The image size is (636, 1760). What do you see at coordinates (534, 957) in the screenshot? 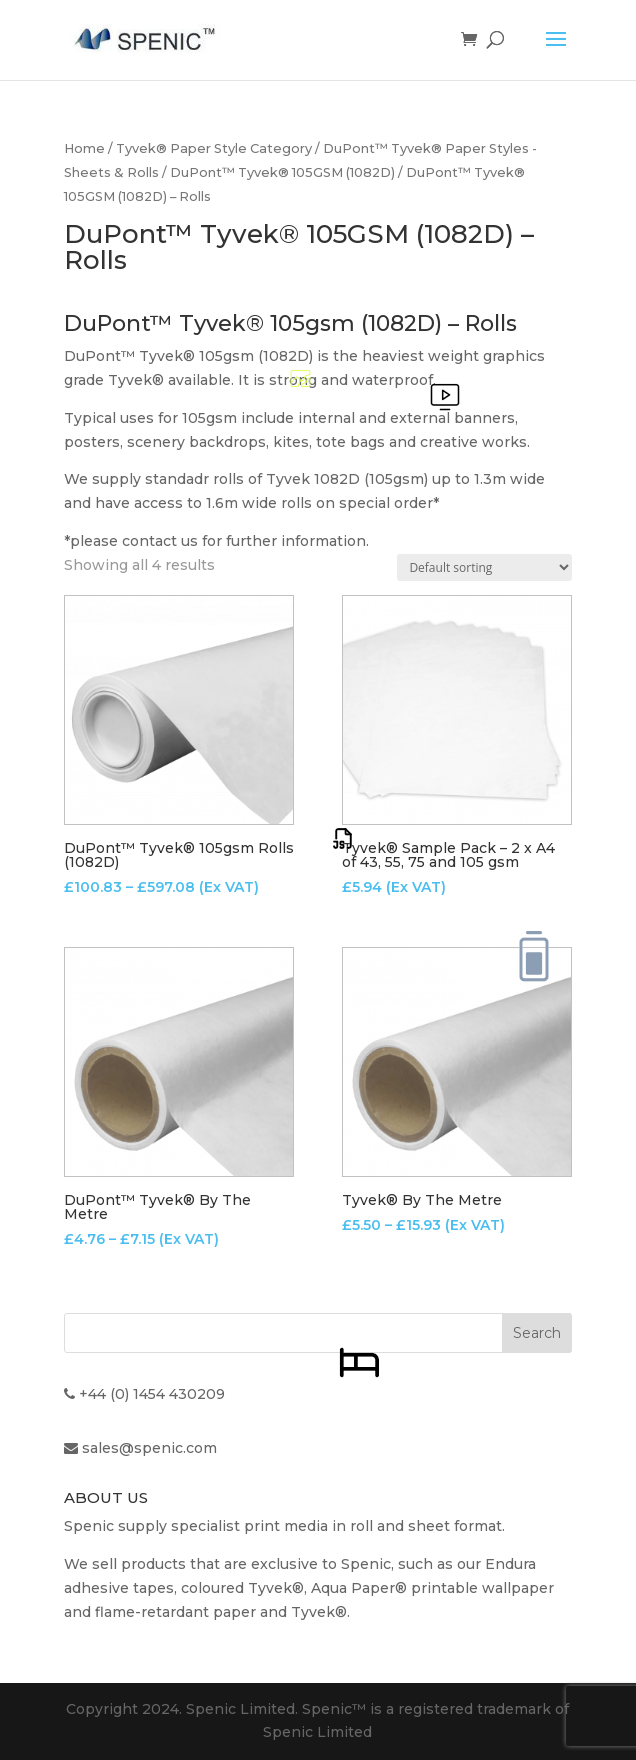
I see `indicates high battery level` at bounding box center [534, 957].